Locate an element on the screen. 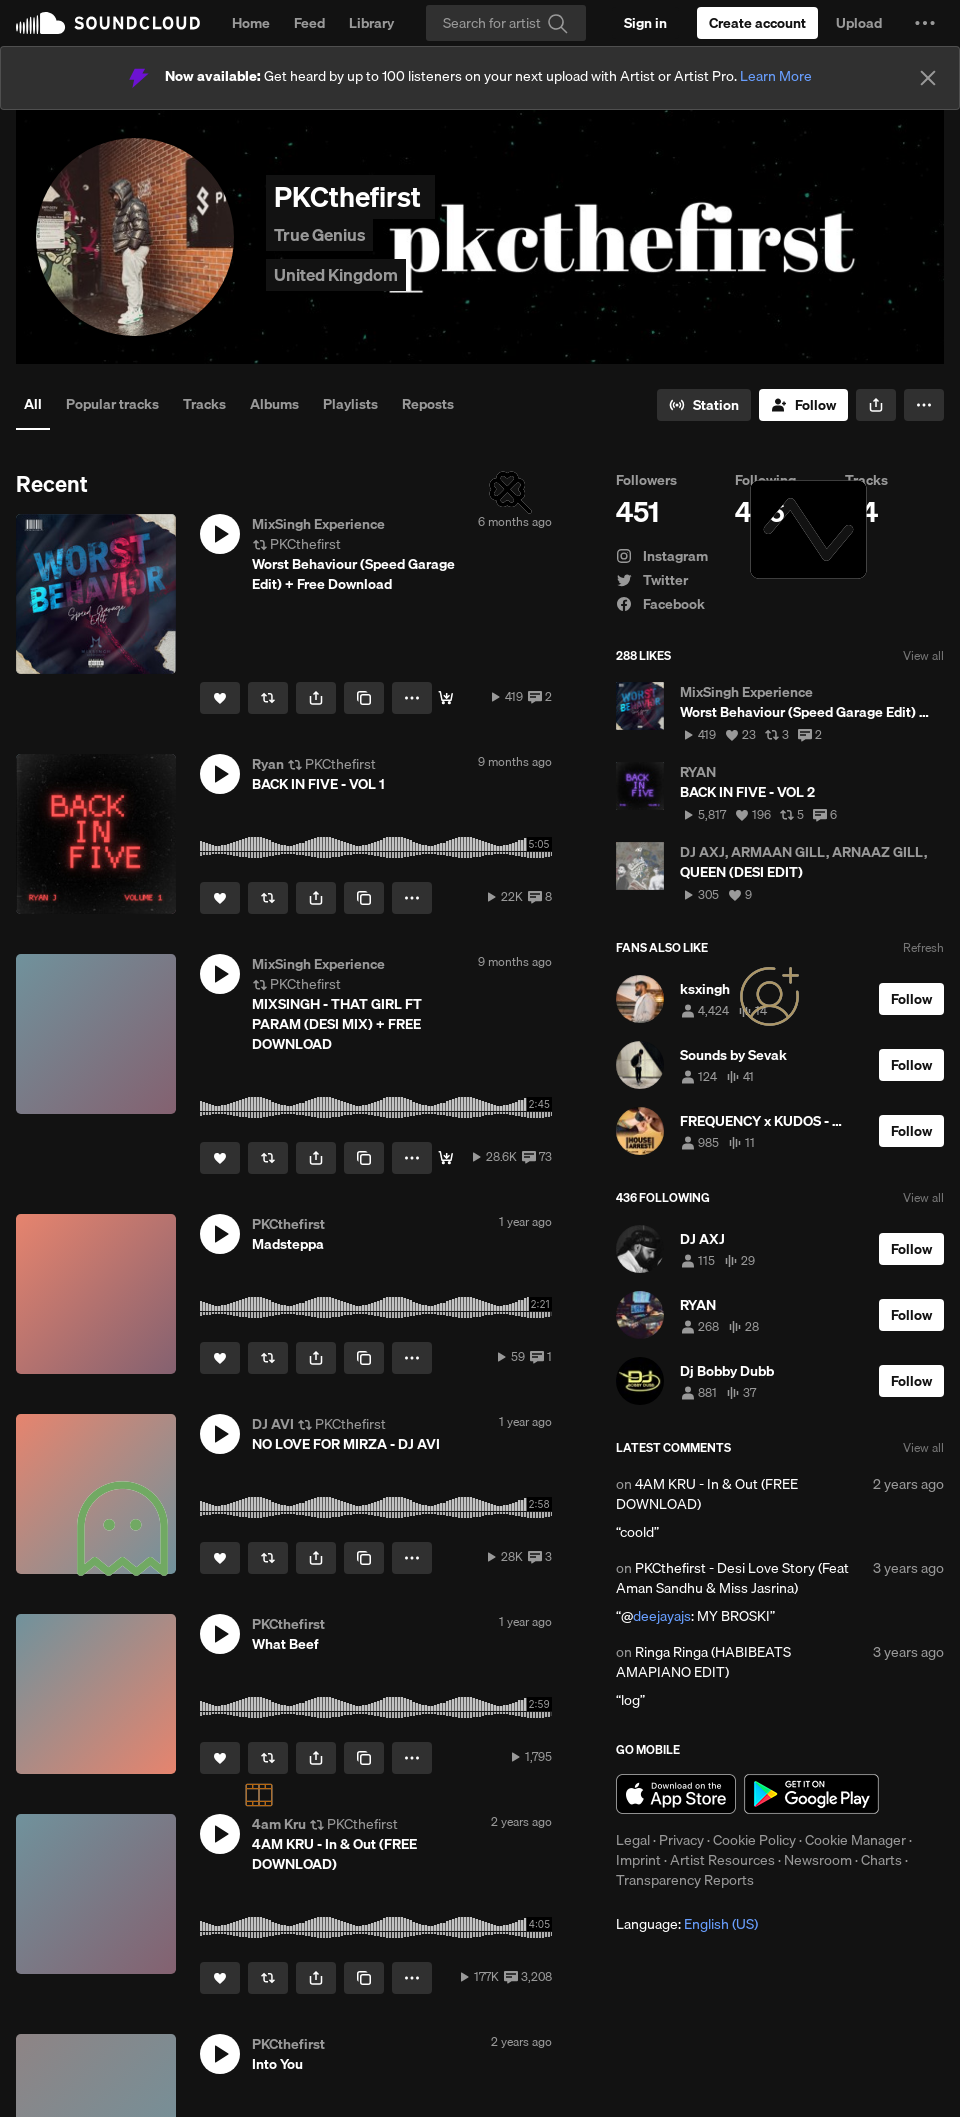  toggle triangle waveform in audio settings is located at coordinates (808, 529).